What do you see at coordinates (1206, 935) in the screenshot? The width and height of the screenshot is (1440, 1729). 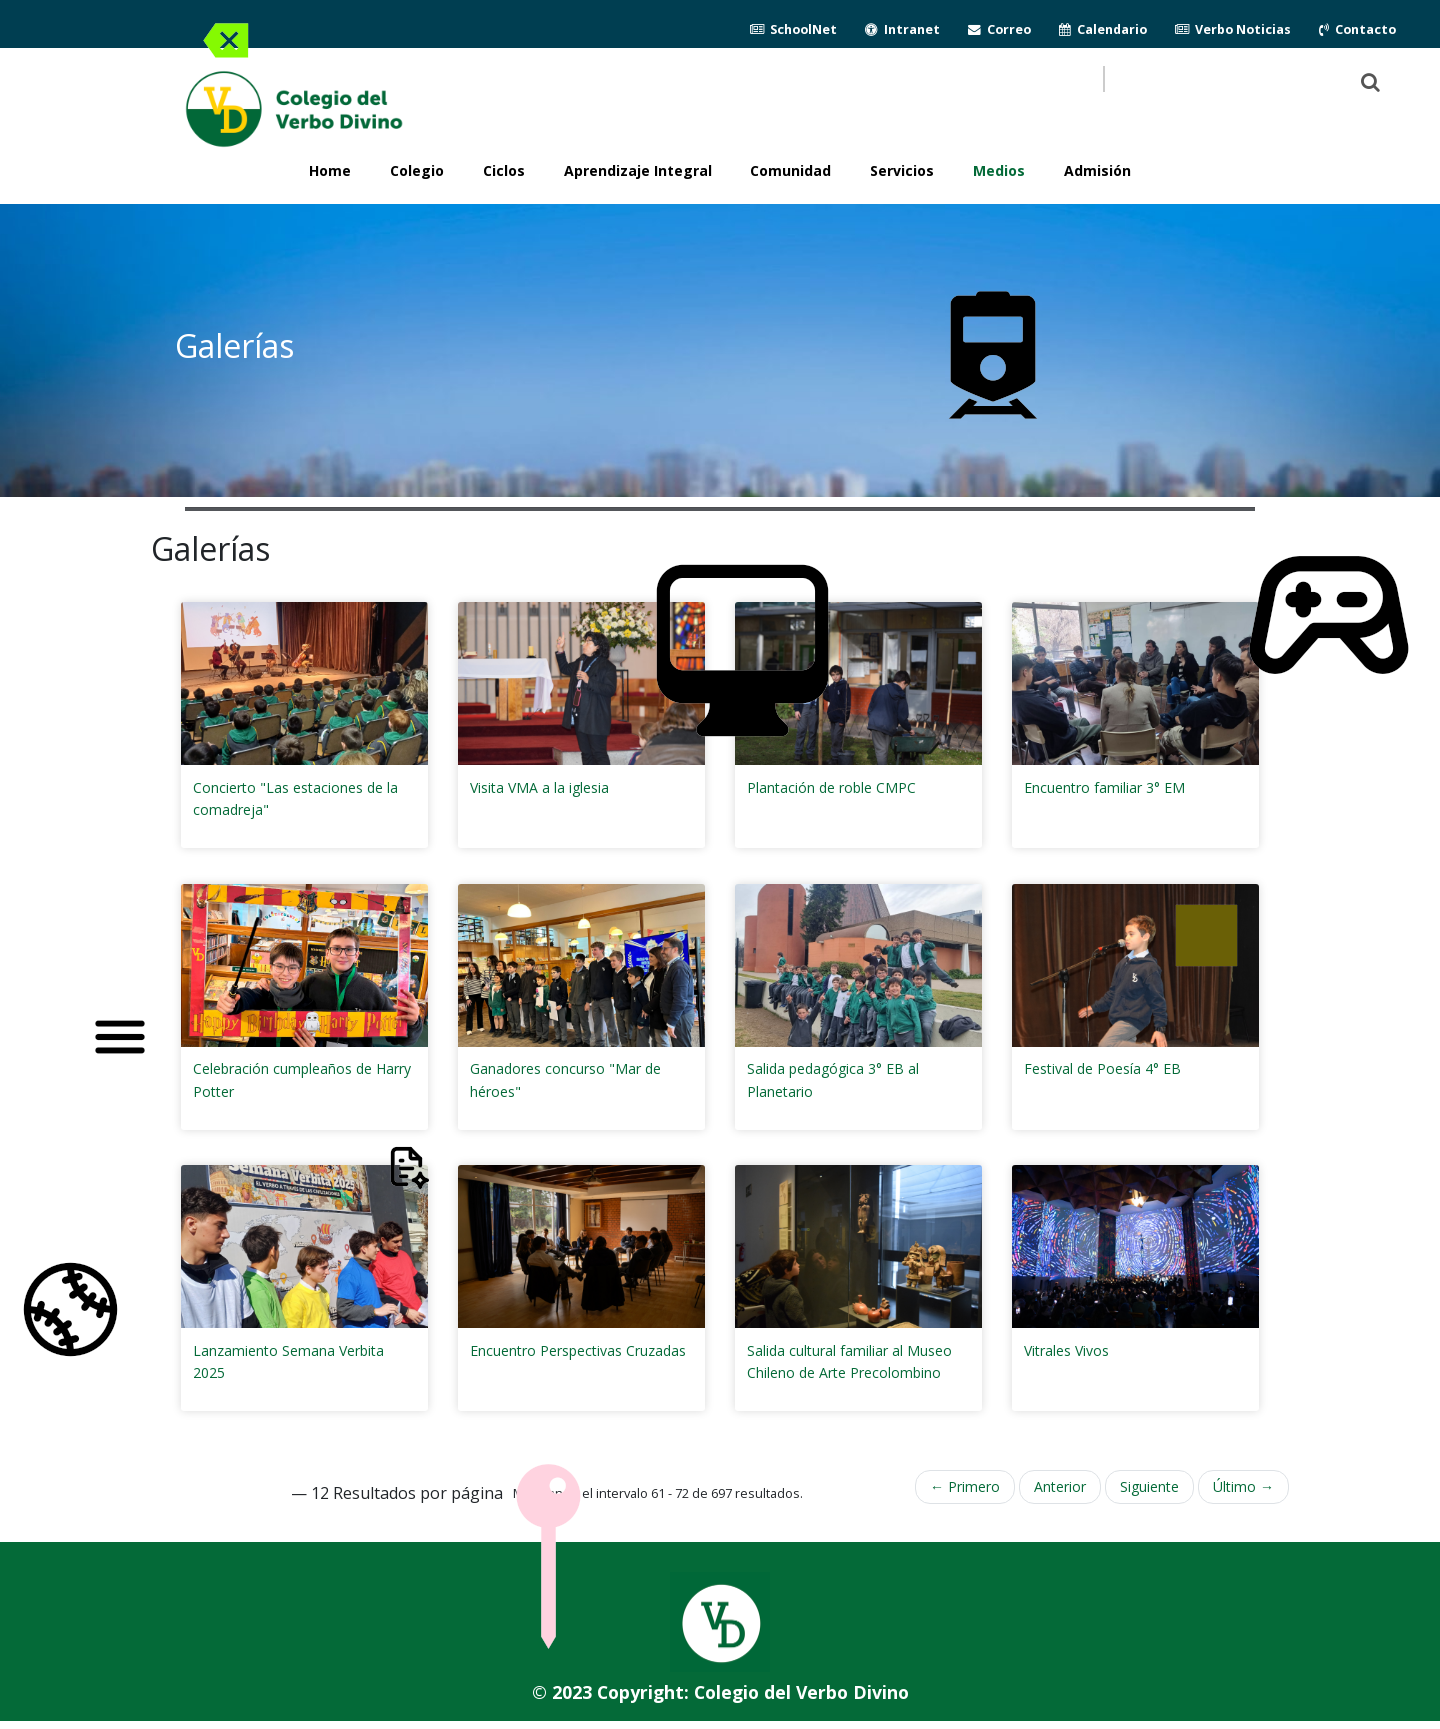 I see `stop media playback` at bounding box center [1206, 935].